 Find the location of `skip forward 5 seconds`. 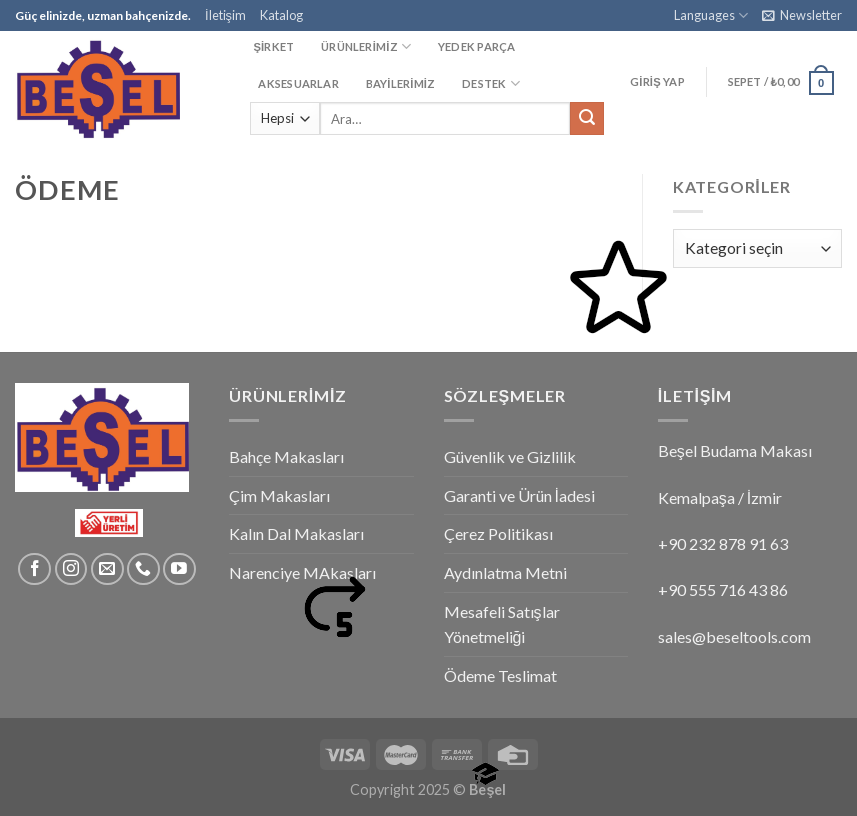

skip forward 5 seconds is located at coordinates (336, 608).